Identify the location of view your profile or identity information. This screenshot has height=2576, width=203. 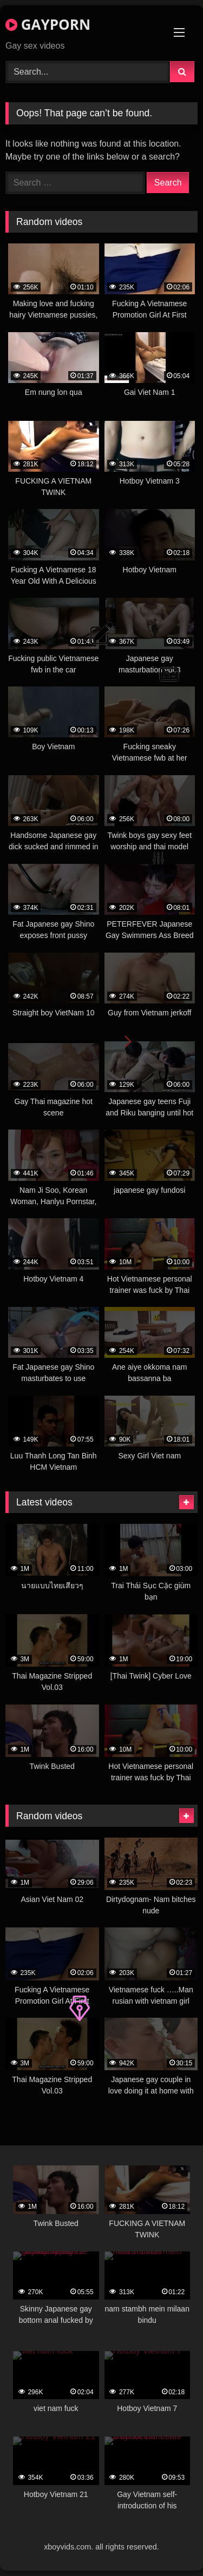
(169, 674).